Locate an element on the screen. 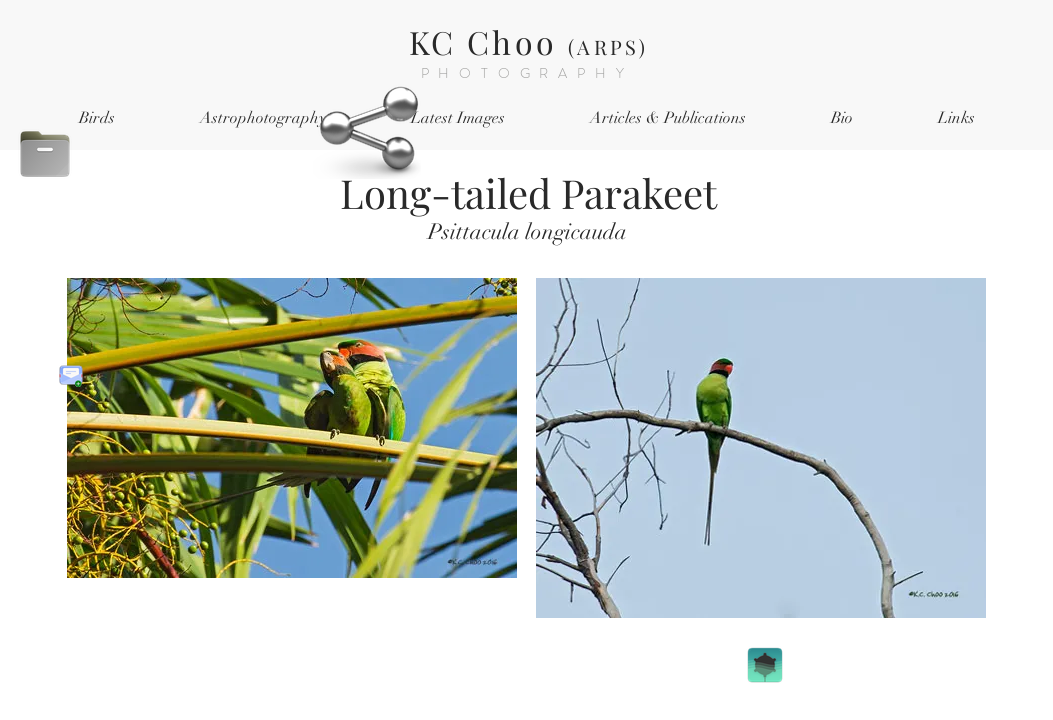  access sharing and network preferences is located at coordinates (367, 125).